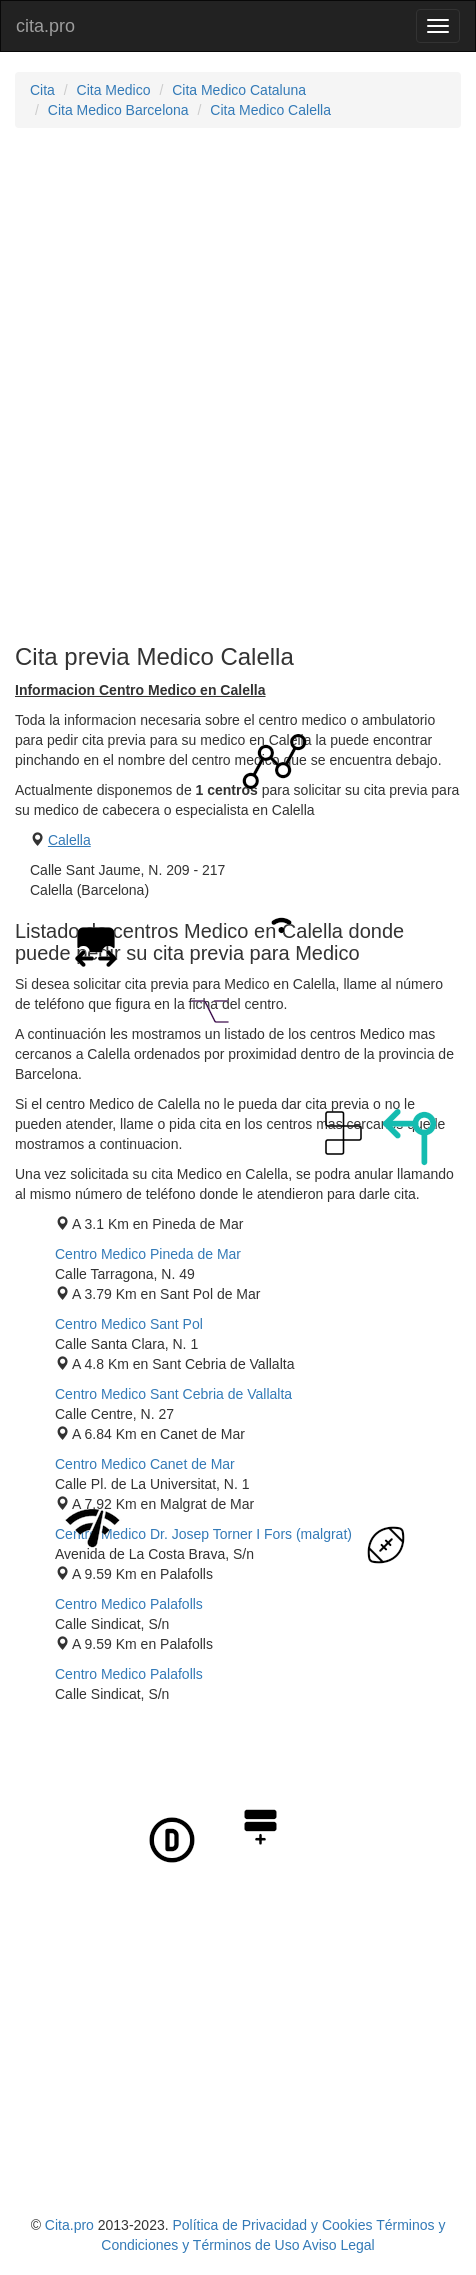  What do you see at coordinates (412, 1138) in the screenshot?
I see `take the left exit at the roundabout` at bounding box center [412, 1138].